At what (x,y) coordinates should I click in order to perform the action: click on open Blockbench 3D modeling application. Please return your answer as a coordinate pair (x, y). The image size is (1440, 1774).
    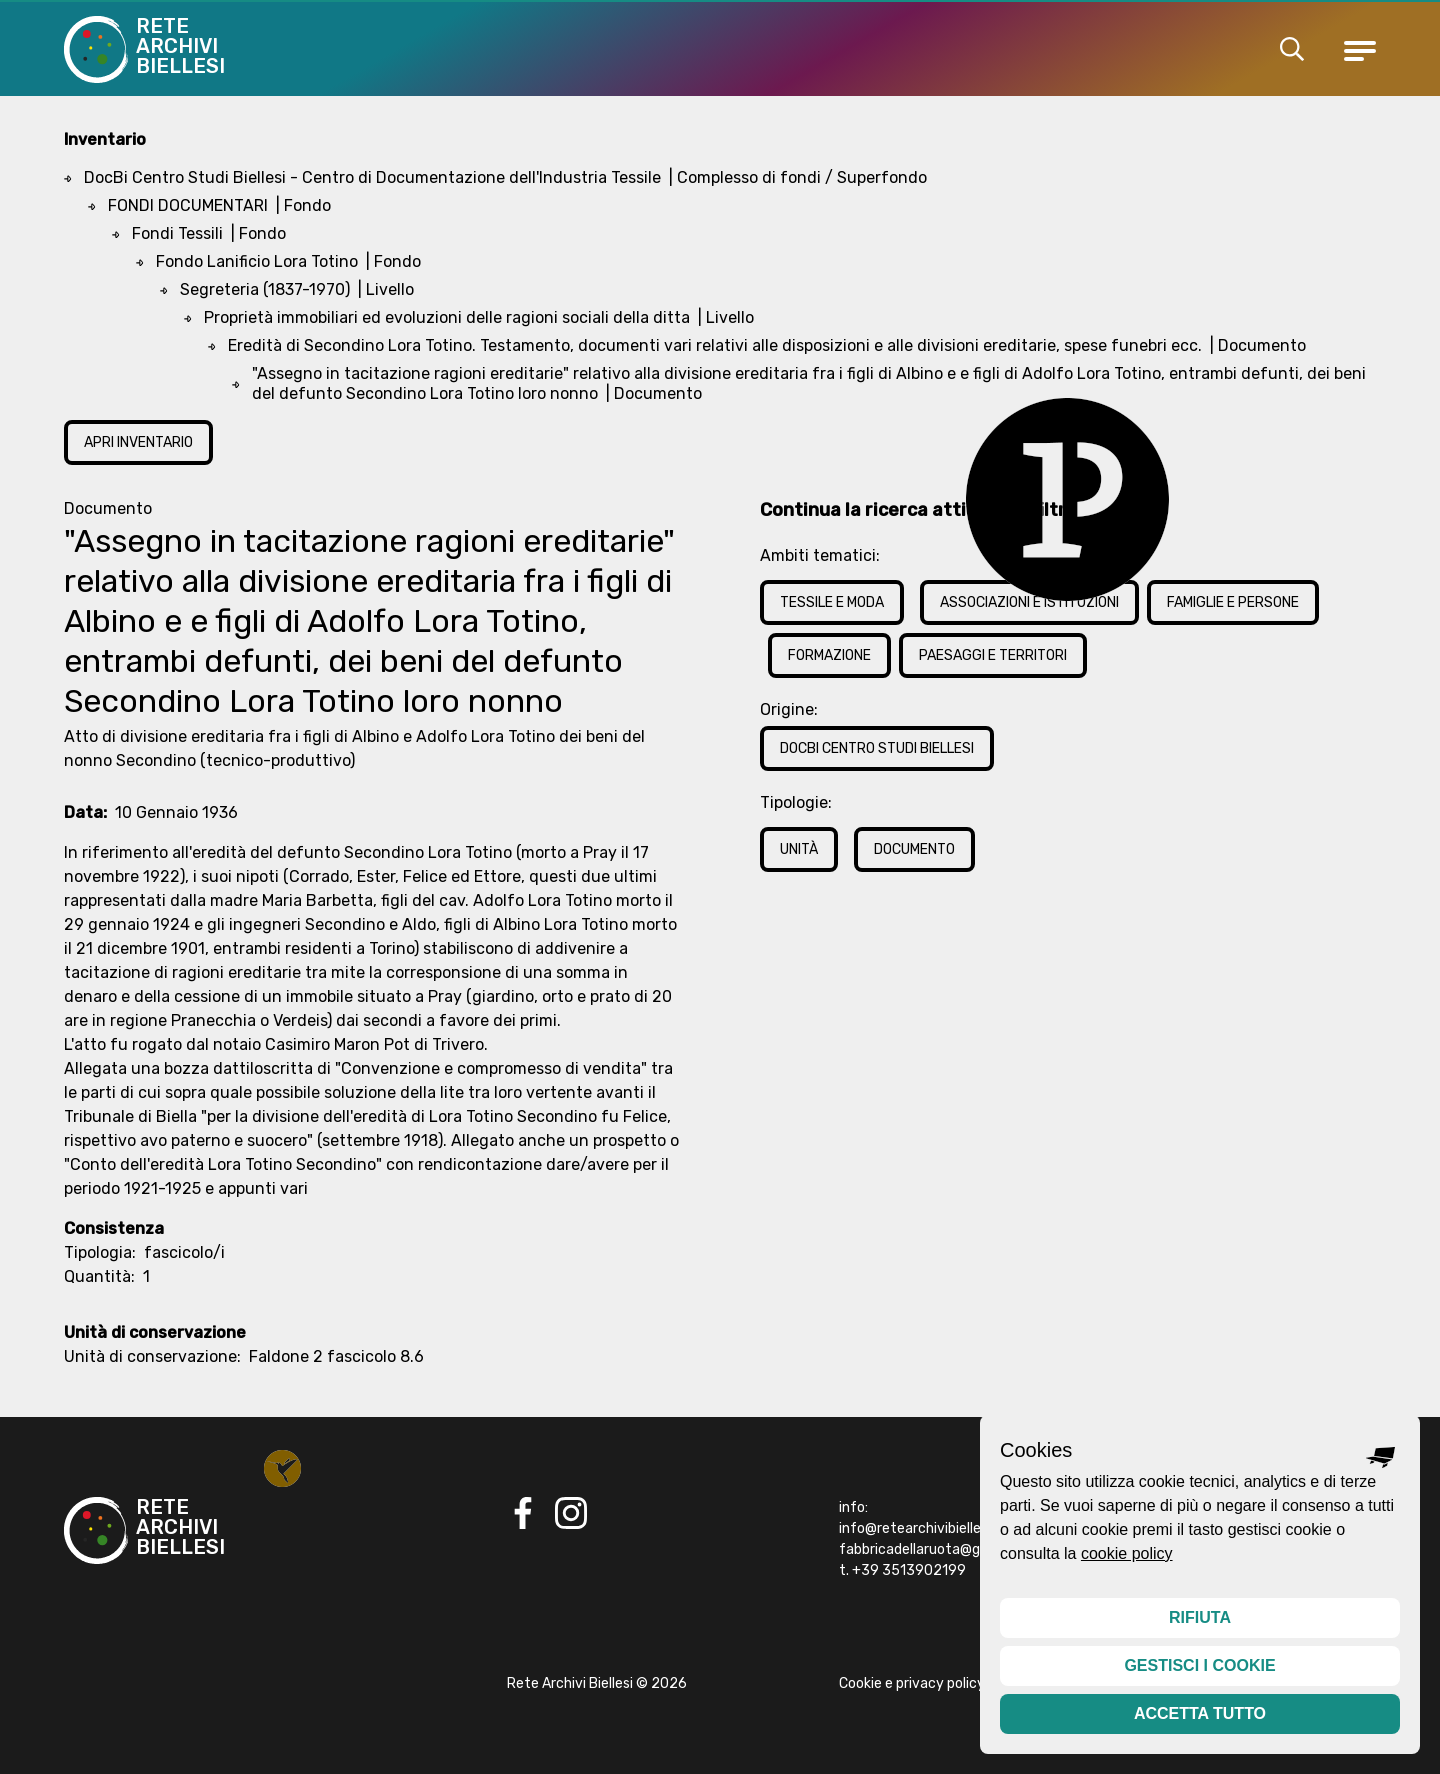
    Looking at the image, I should click on (1380, 1457).